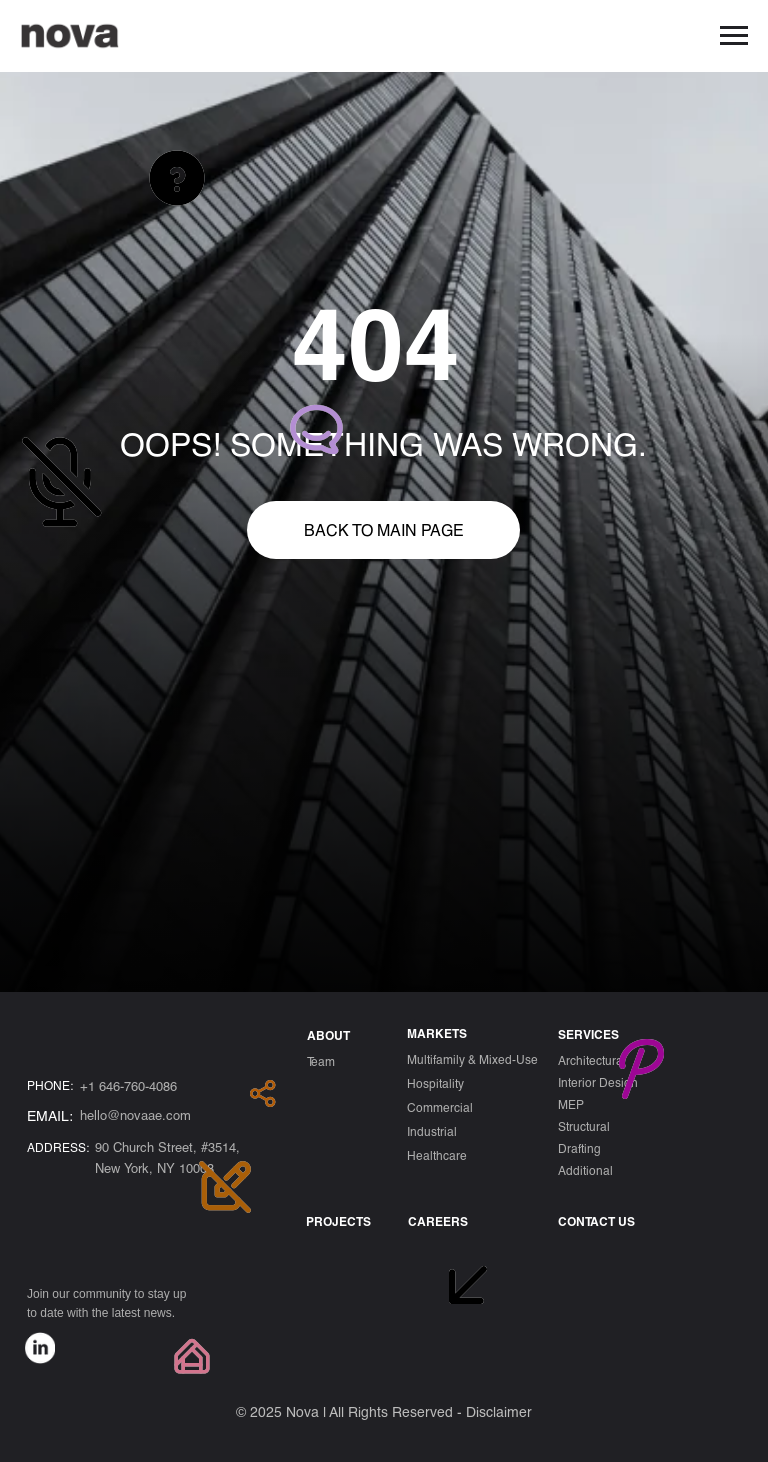  I want to click on mute your microphone, so click(60, 482).